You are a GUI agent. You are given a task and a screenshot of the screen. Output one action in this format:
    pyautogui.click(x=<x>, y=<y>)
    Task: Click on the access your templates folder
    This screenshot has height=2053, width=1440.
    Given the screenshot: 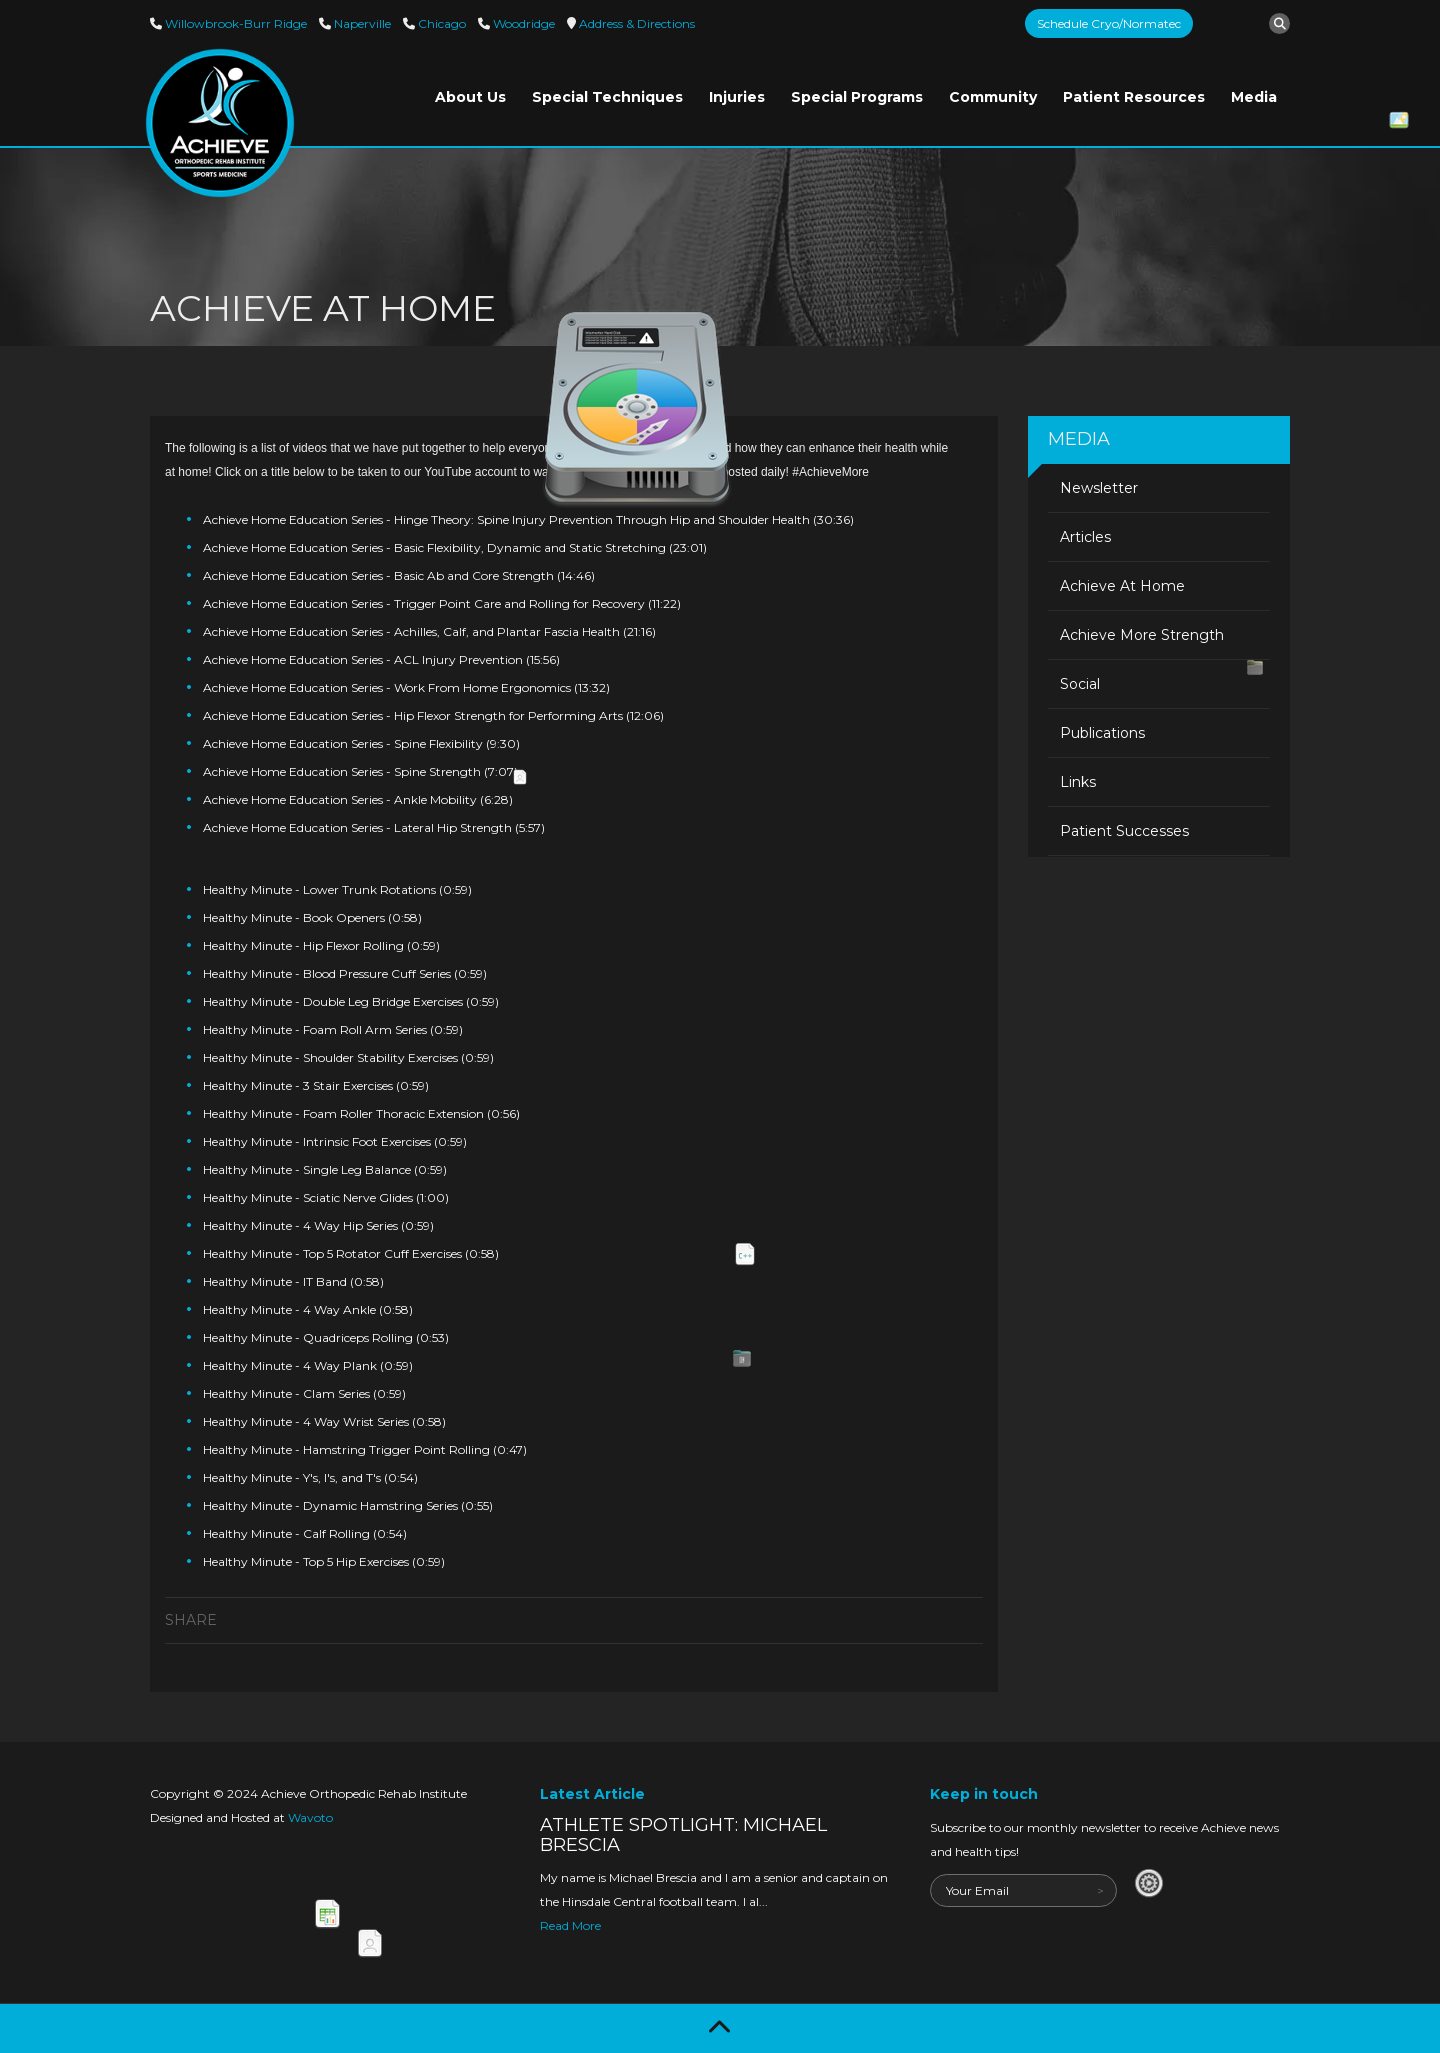 What is the action you would take?
    pyautogui.click(x=742, y=1358)
    